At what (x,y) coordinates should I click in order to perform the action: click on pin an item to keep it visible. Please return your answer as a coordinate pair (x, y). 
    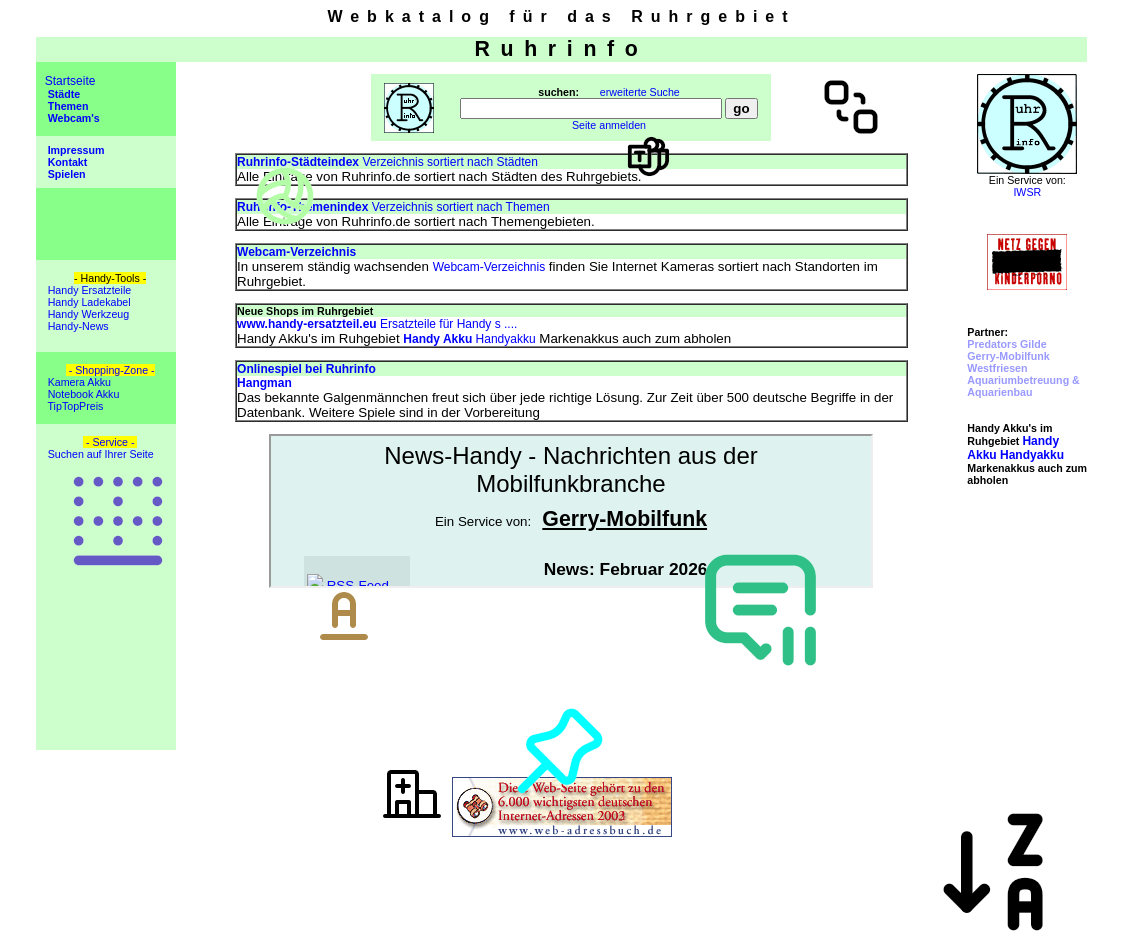
    Looking at the image, I should click on (560, 751).